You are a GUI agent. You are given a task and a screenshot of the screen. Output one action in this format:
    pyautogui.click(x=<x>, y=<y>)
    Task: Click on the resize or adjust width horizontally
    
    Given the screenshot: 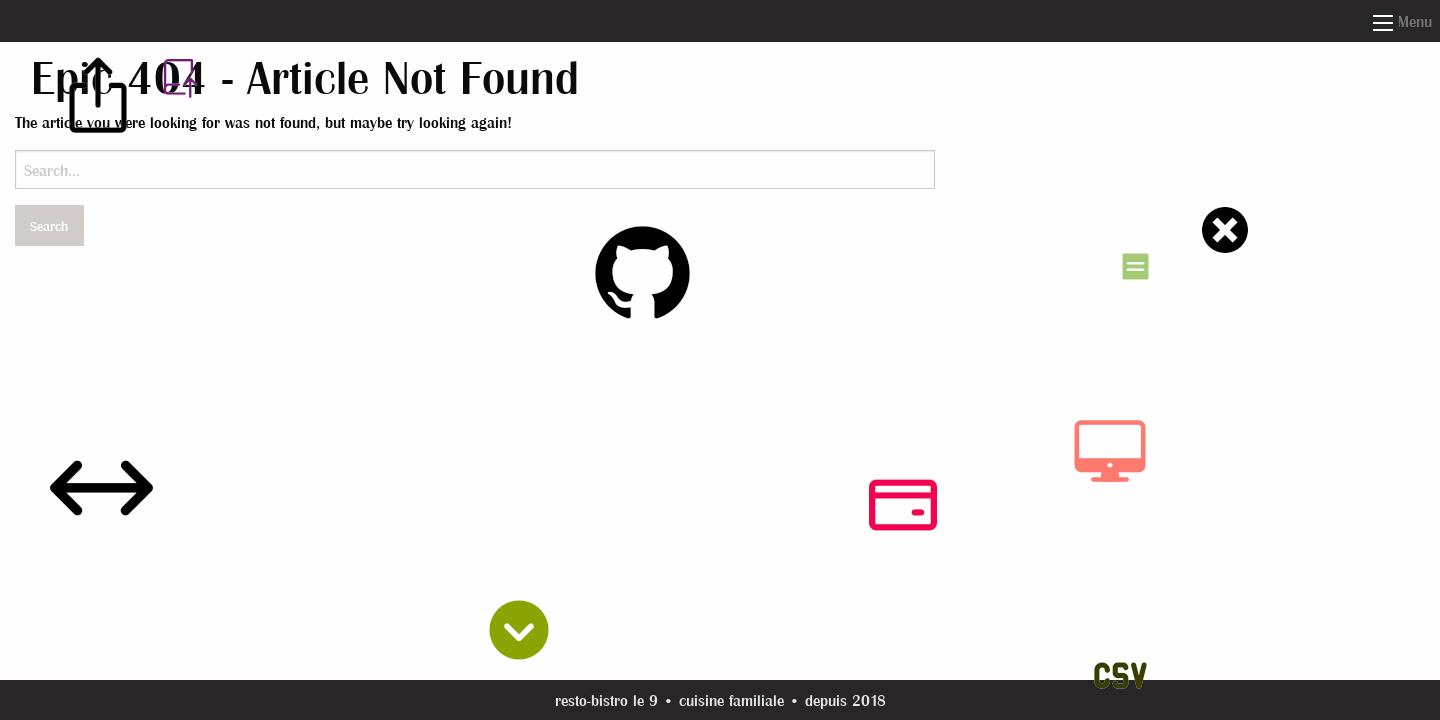 What is the action you would take?
    pyautogui.click(x=101, y=489)
    